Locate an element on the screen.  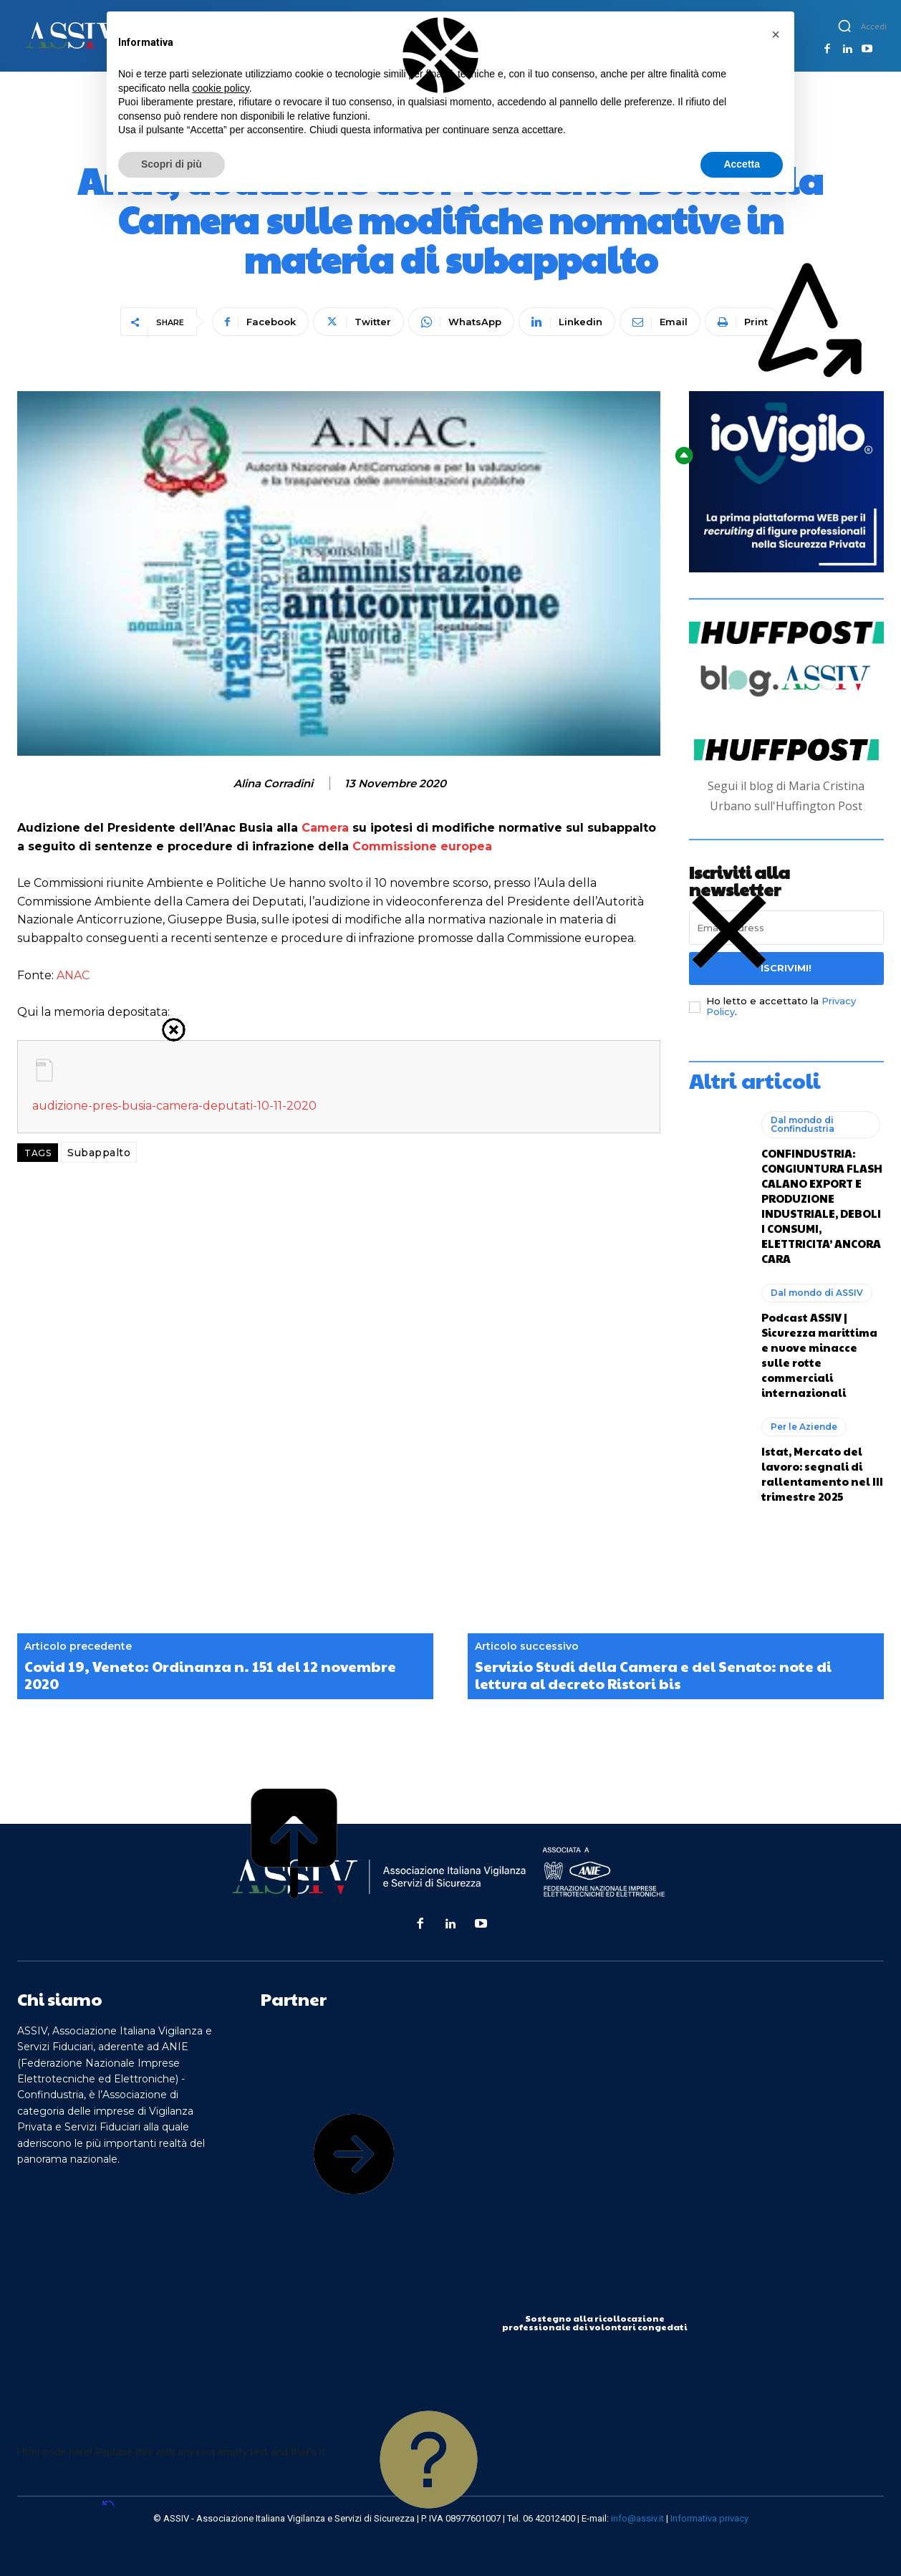
access sports or basketball-related content is located at coordinates (440, 55).